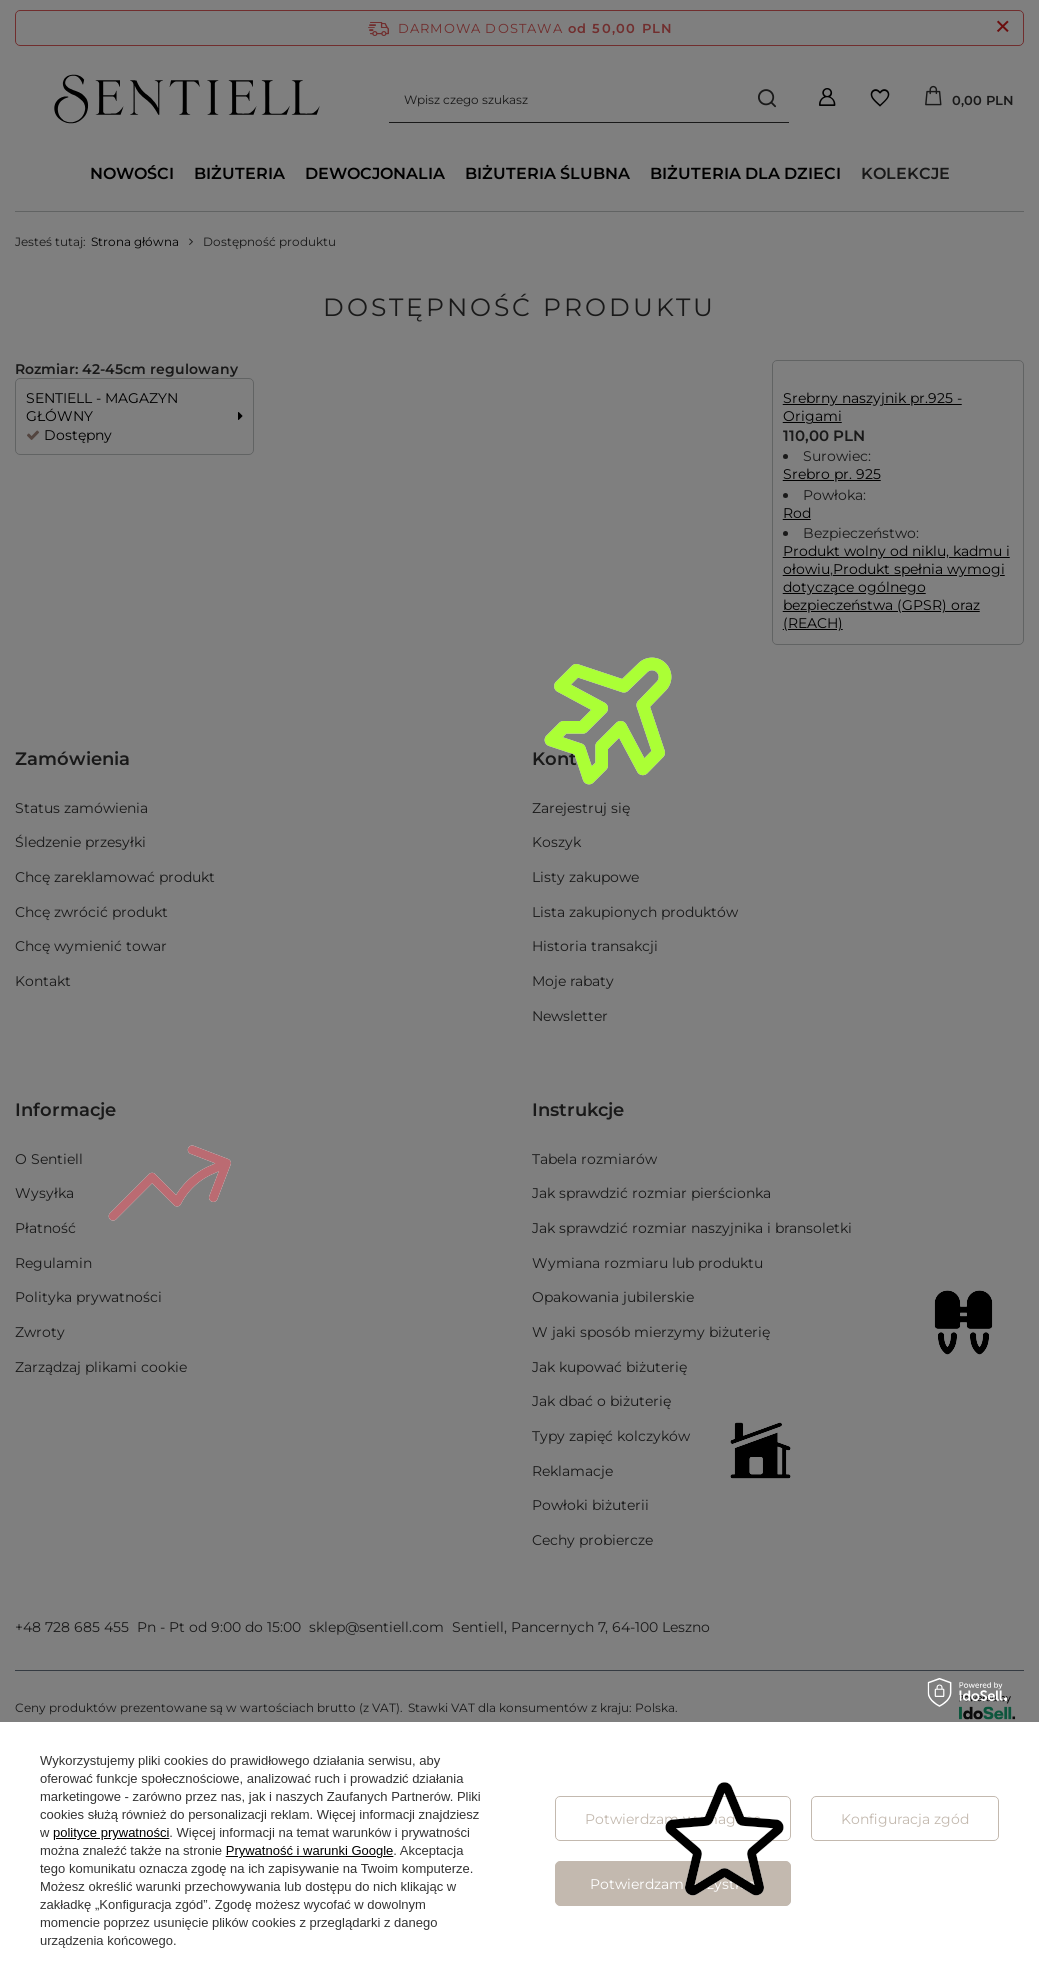  I want to click on add item to favorites, so click(724, 1839).